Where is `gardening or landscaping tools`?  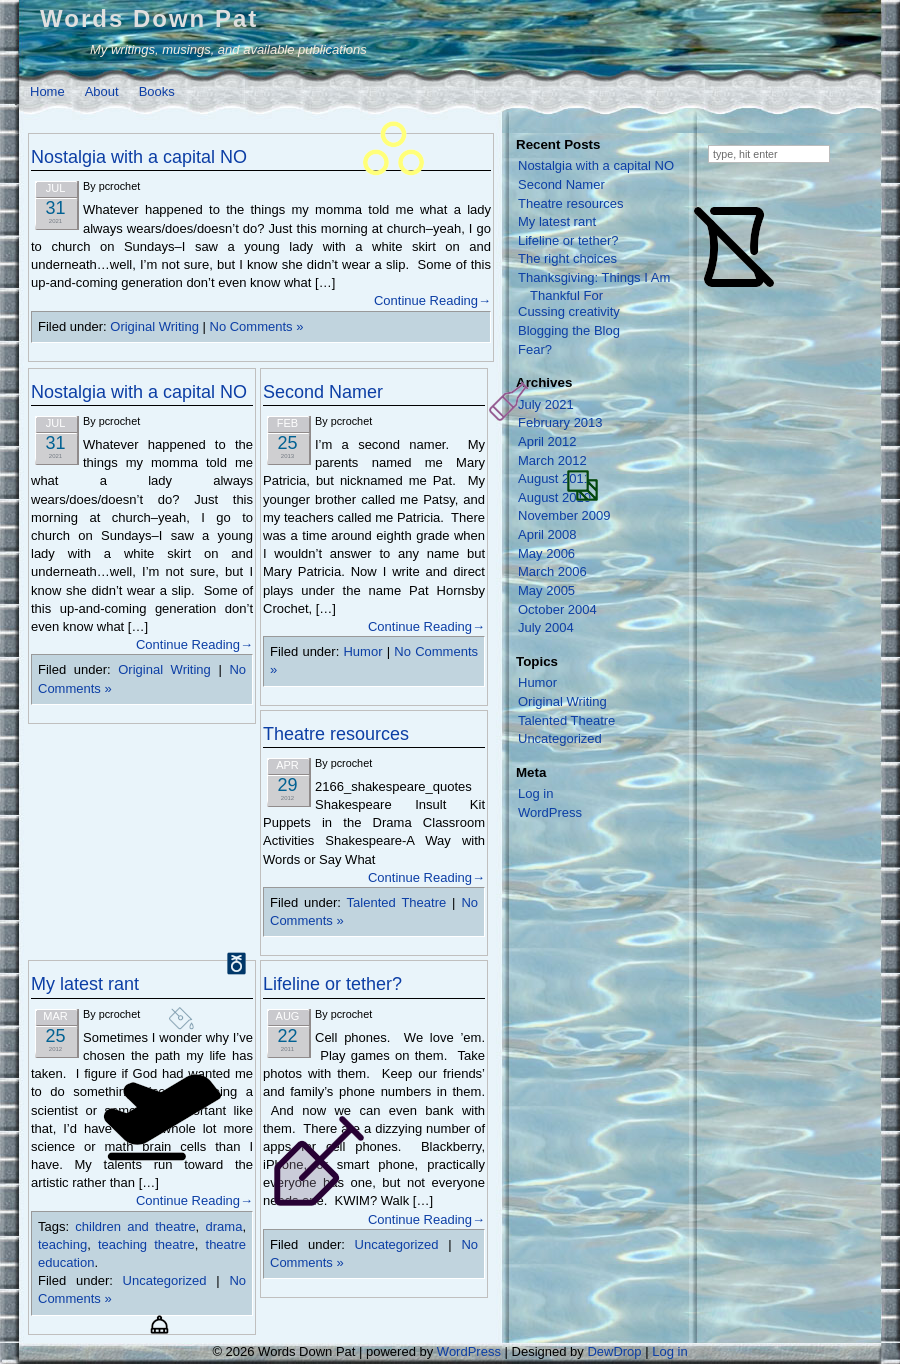 gardening or landscaping tools is located at coordinates (317, 1162).